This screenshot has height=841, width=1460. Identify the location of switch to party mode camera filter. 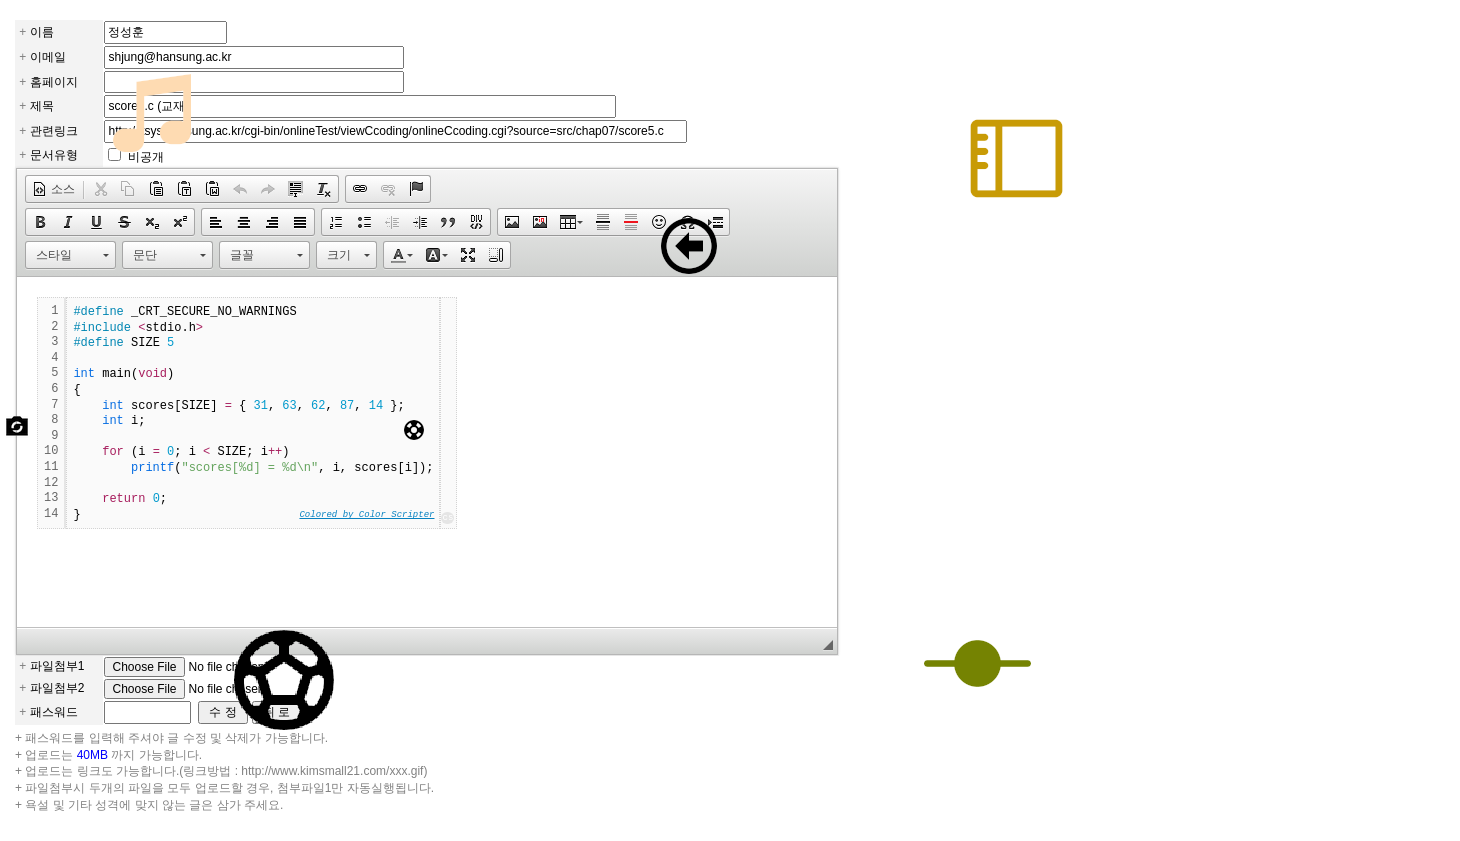
(17, 427).